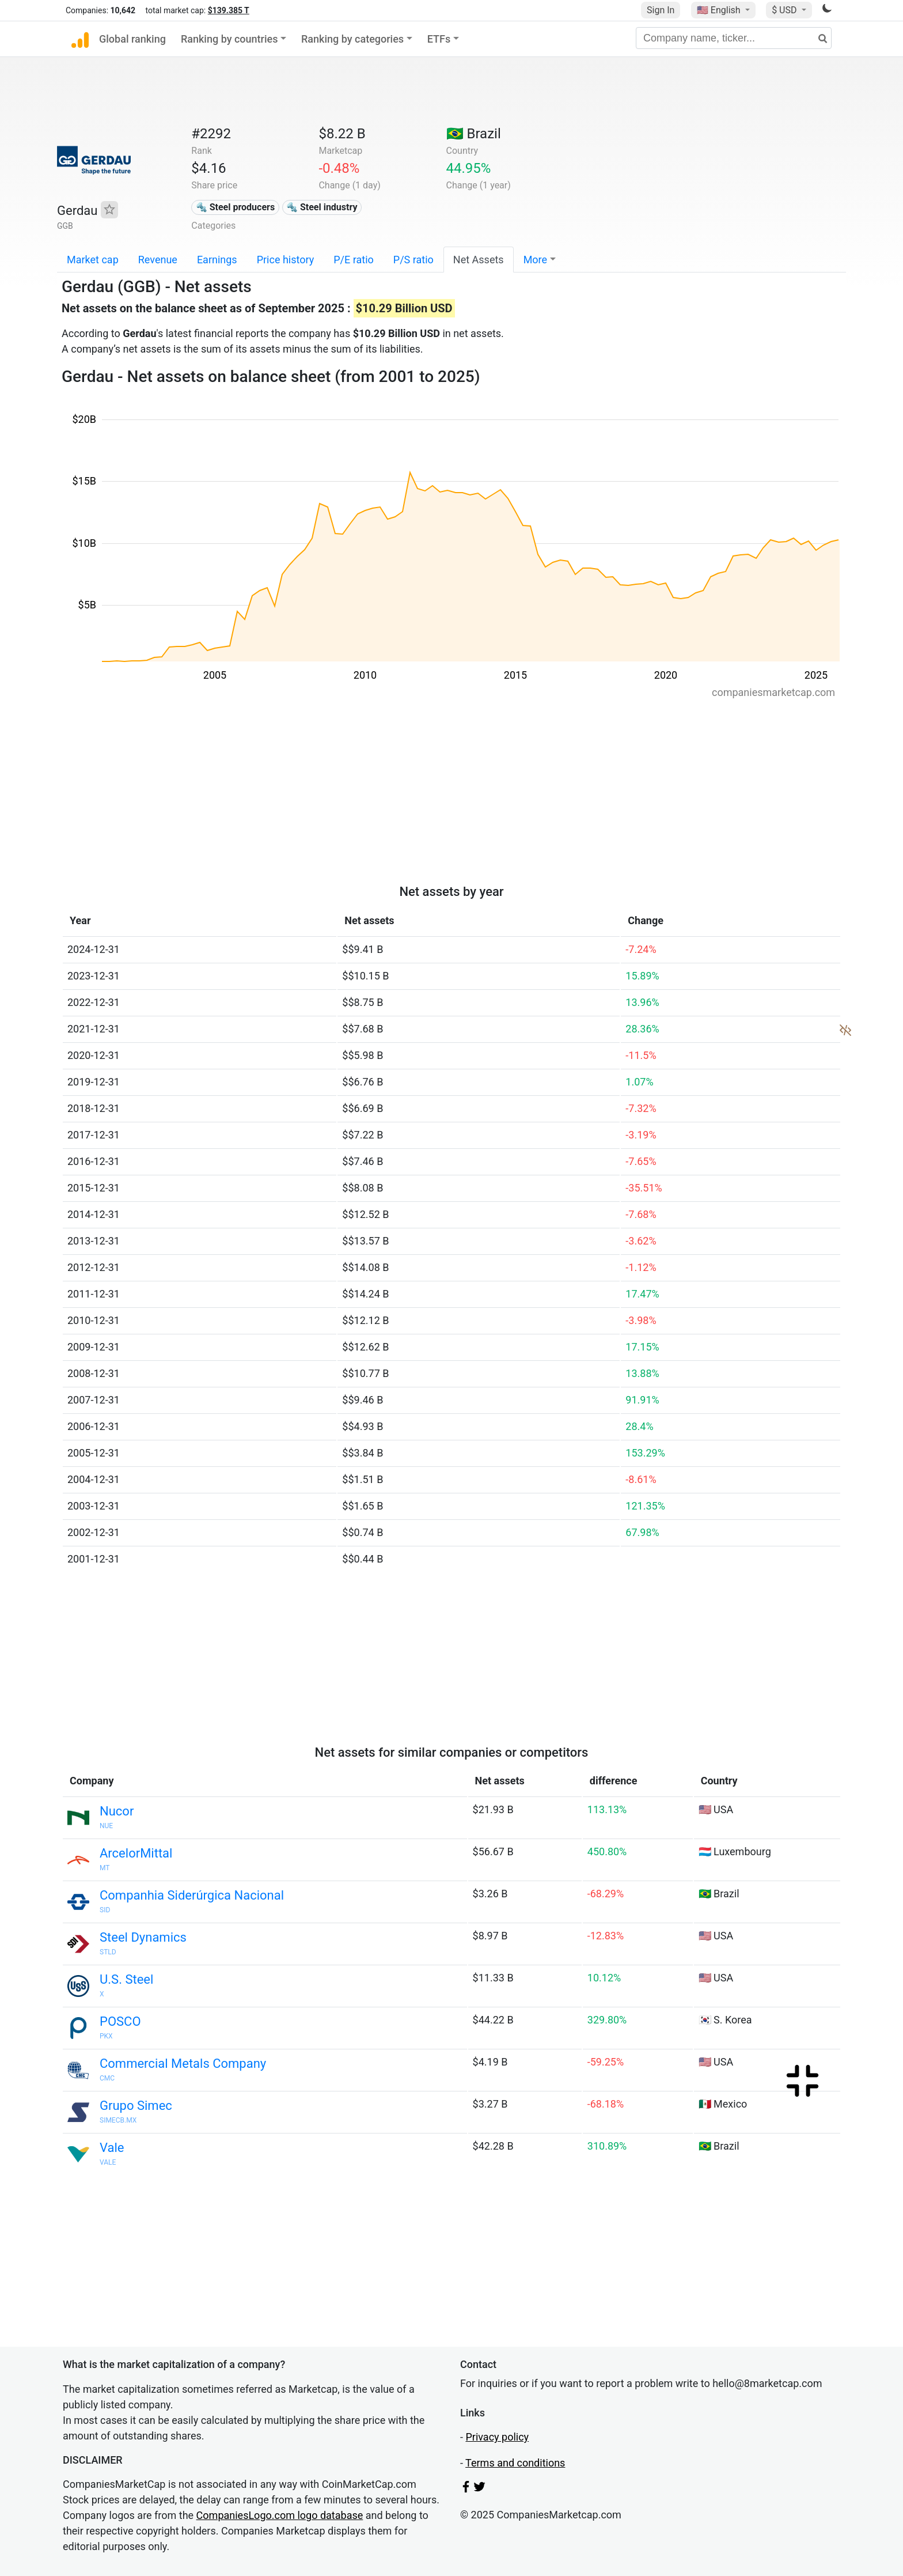  I want to click on code view disabled or unavailable, so click(845, 1030).